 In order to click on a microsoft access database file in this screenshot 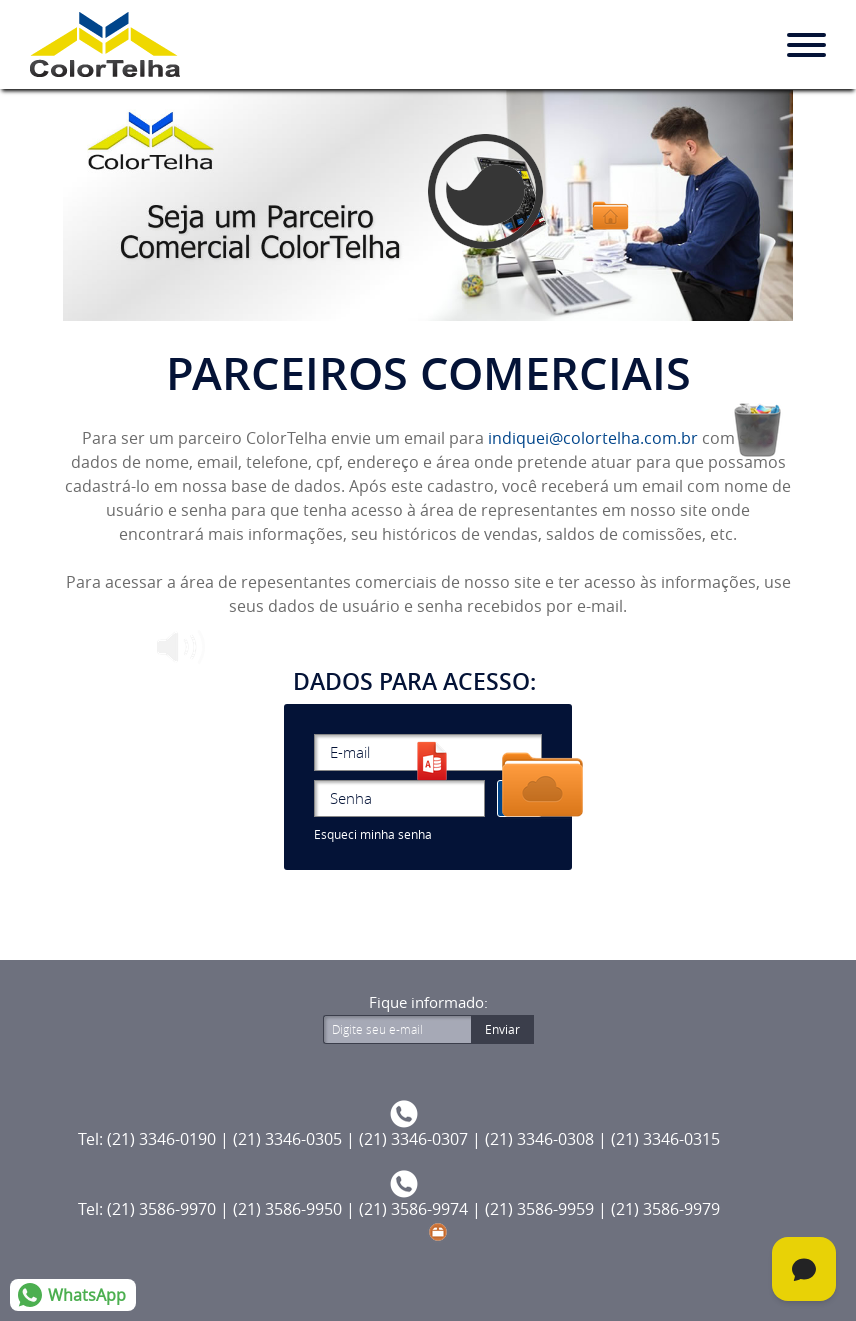, I will do `click(432, 761)`.